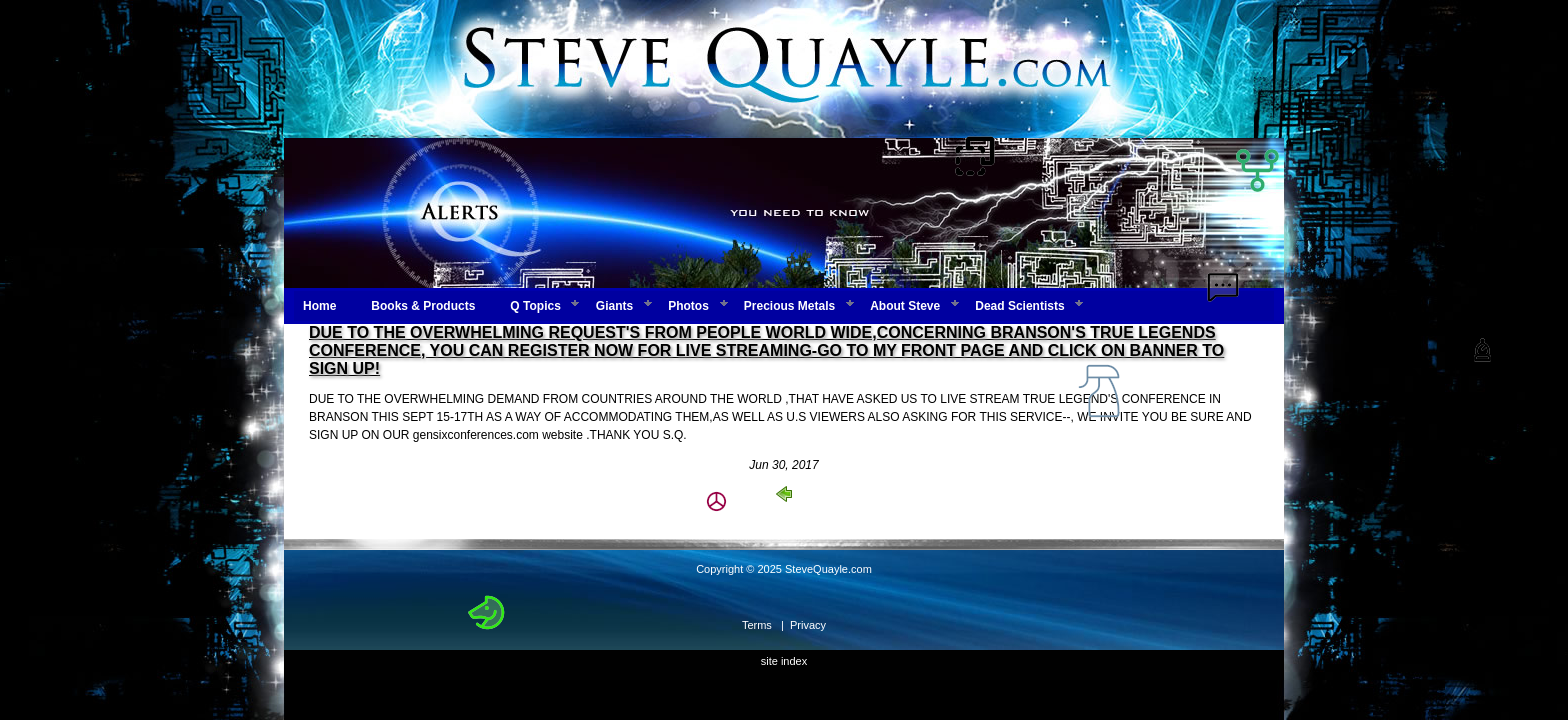 This screenshot has width=1568, height=720. Describe the element at coordinates (1101, 391) in the screenshot. I see `access cleaning or household supplies` at that location.